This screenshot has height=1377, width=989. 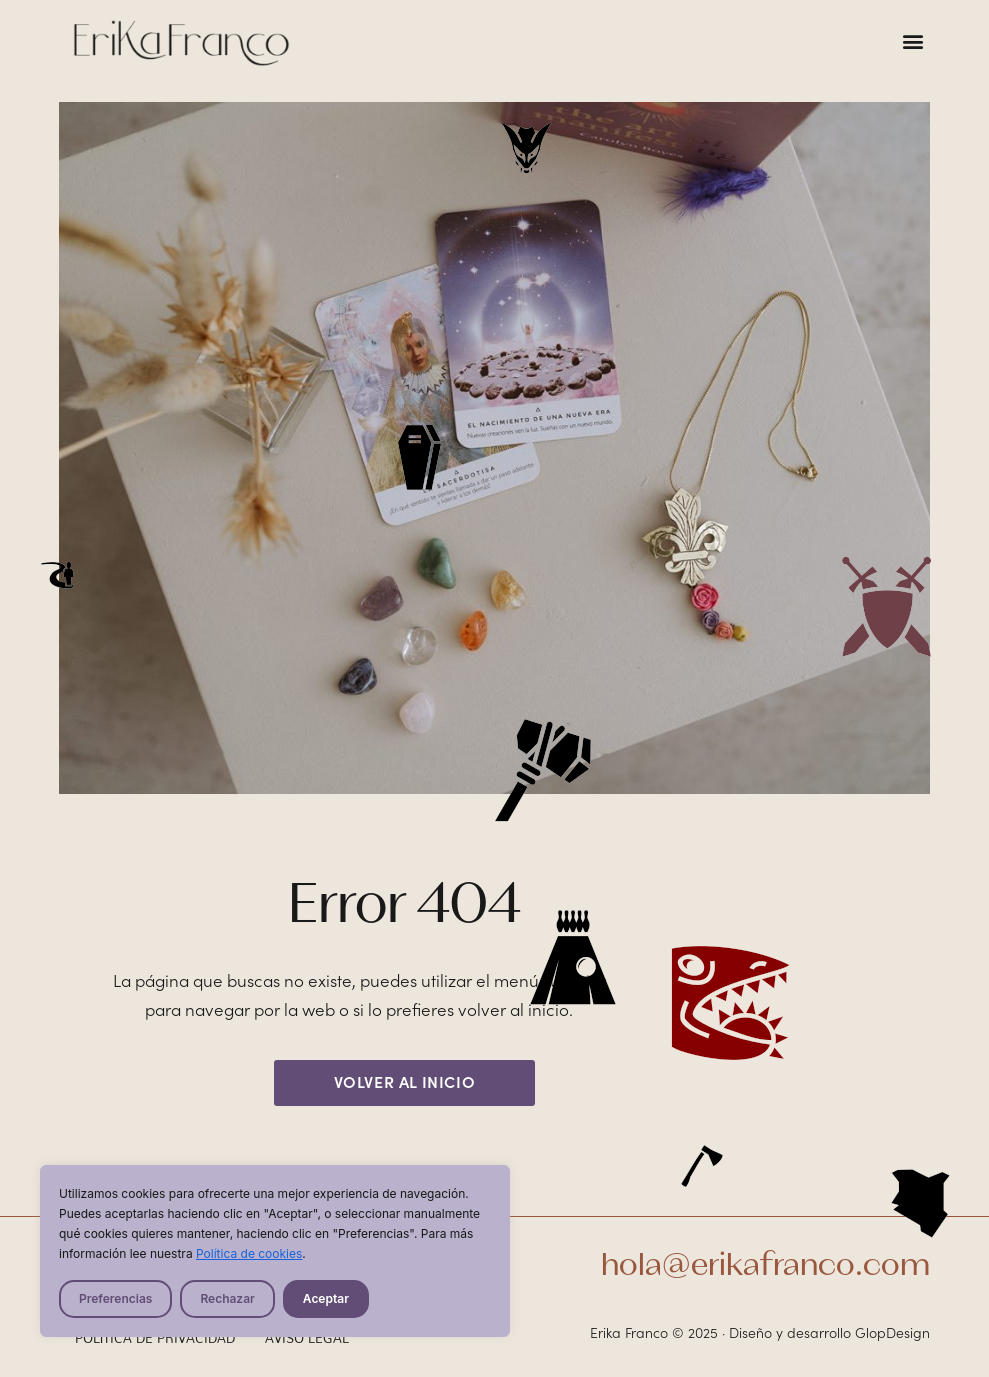 I want to click on indicates death or game over state, so click(x=418, y=457).